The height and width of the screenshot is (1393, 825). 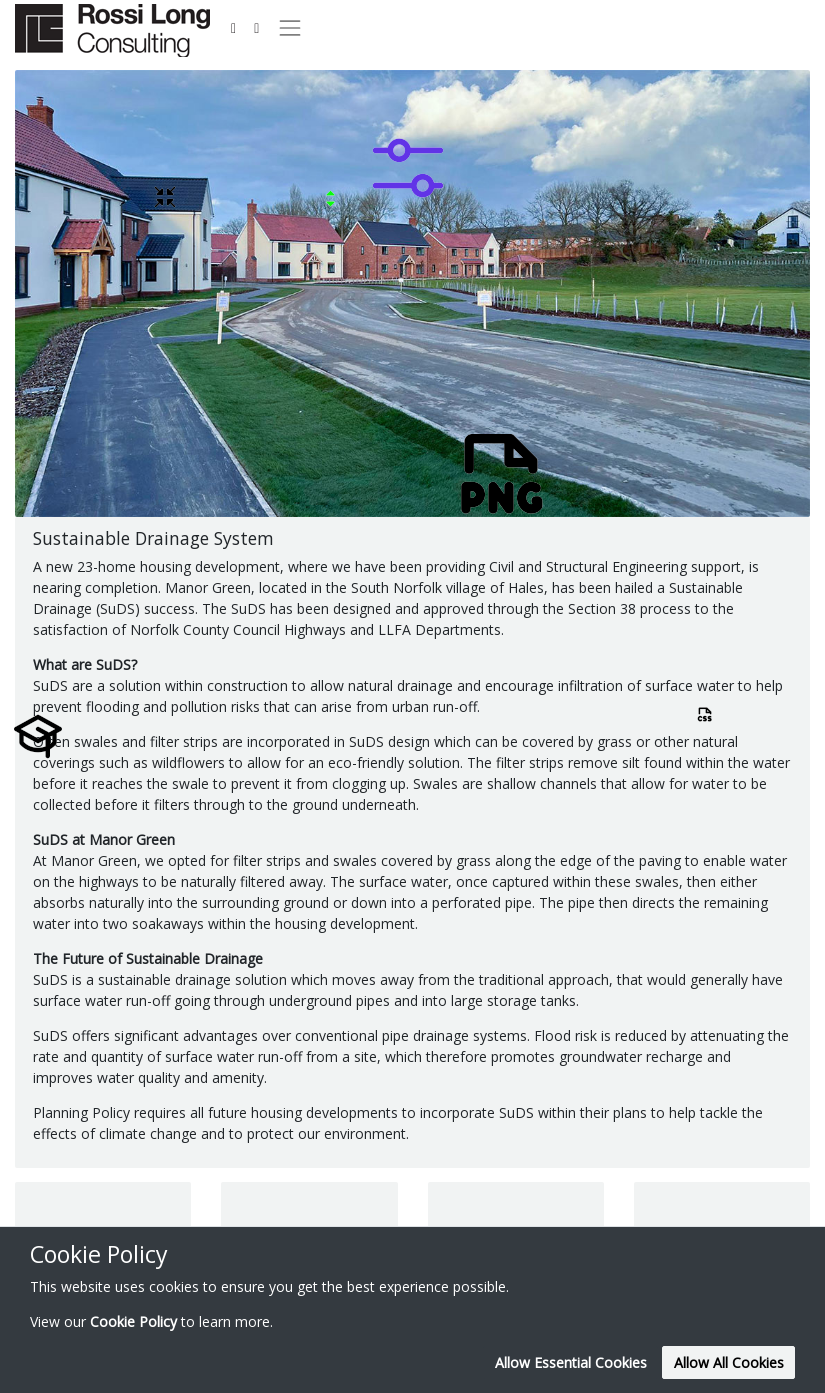 What do you see at coordinates (165, 197) in the screenshot?
I see `exit fullscreen mode` at bounding box center [165, 197].